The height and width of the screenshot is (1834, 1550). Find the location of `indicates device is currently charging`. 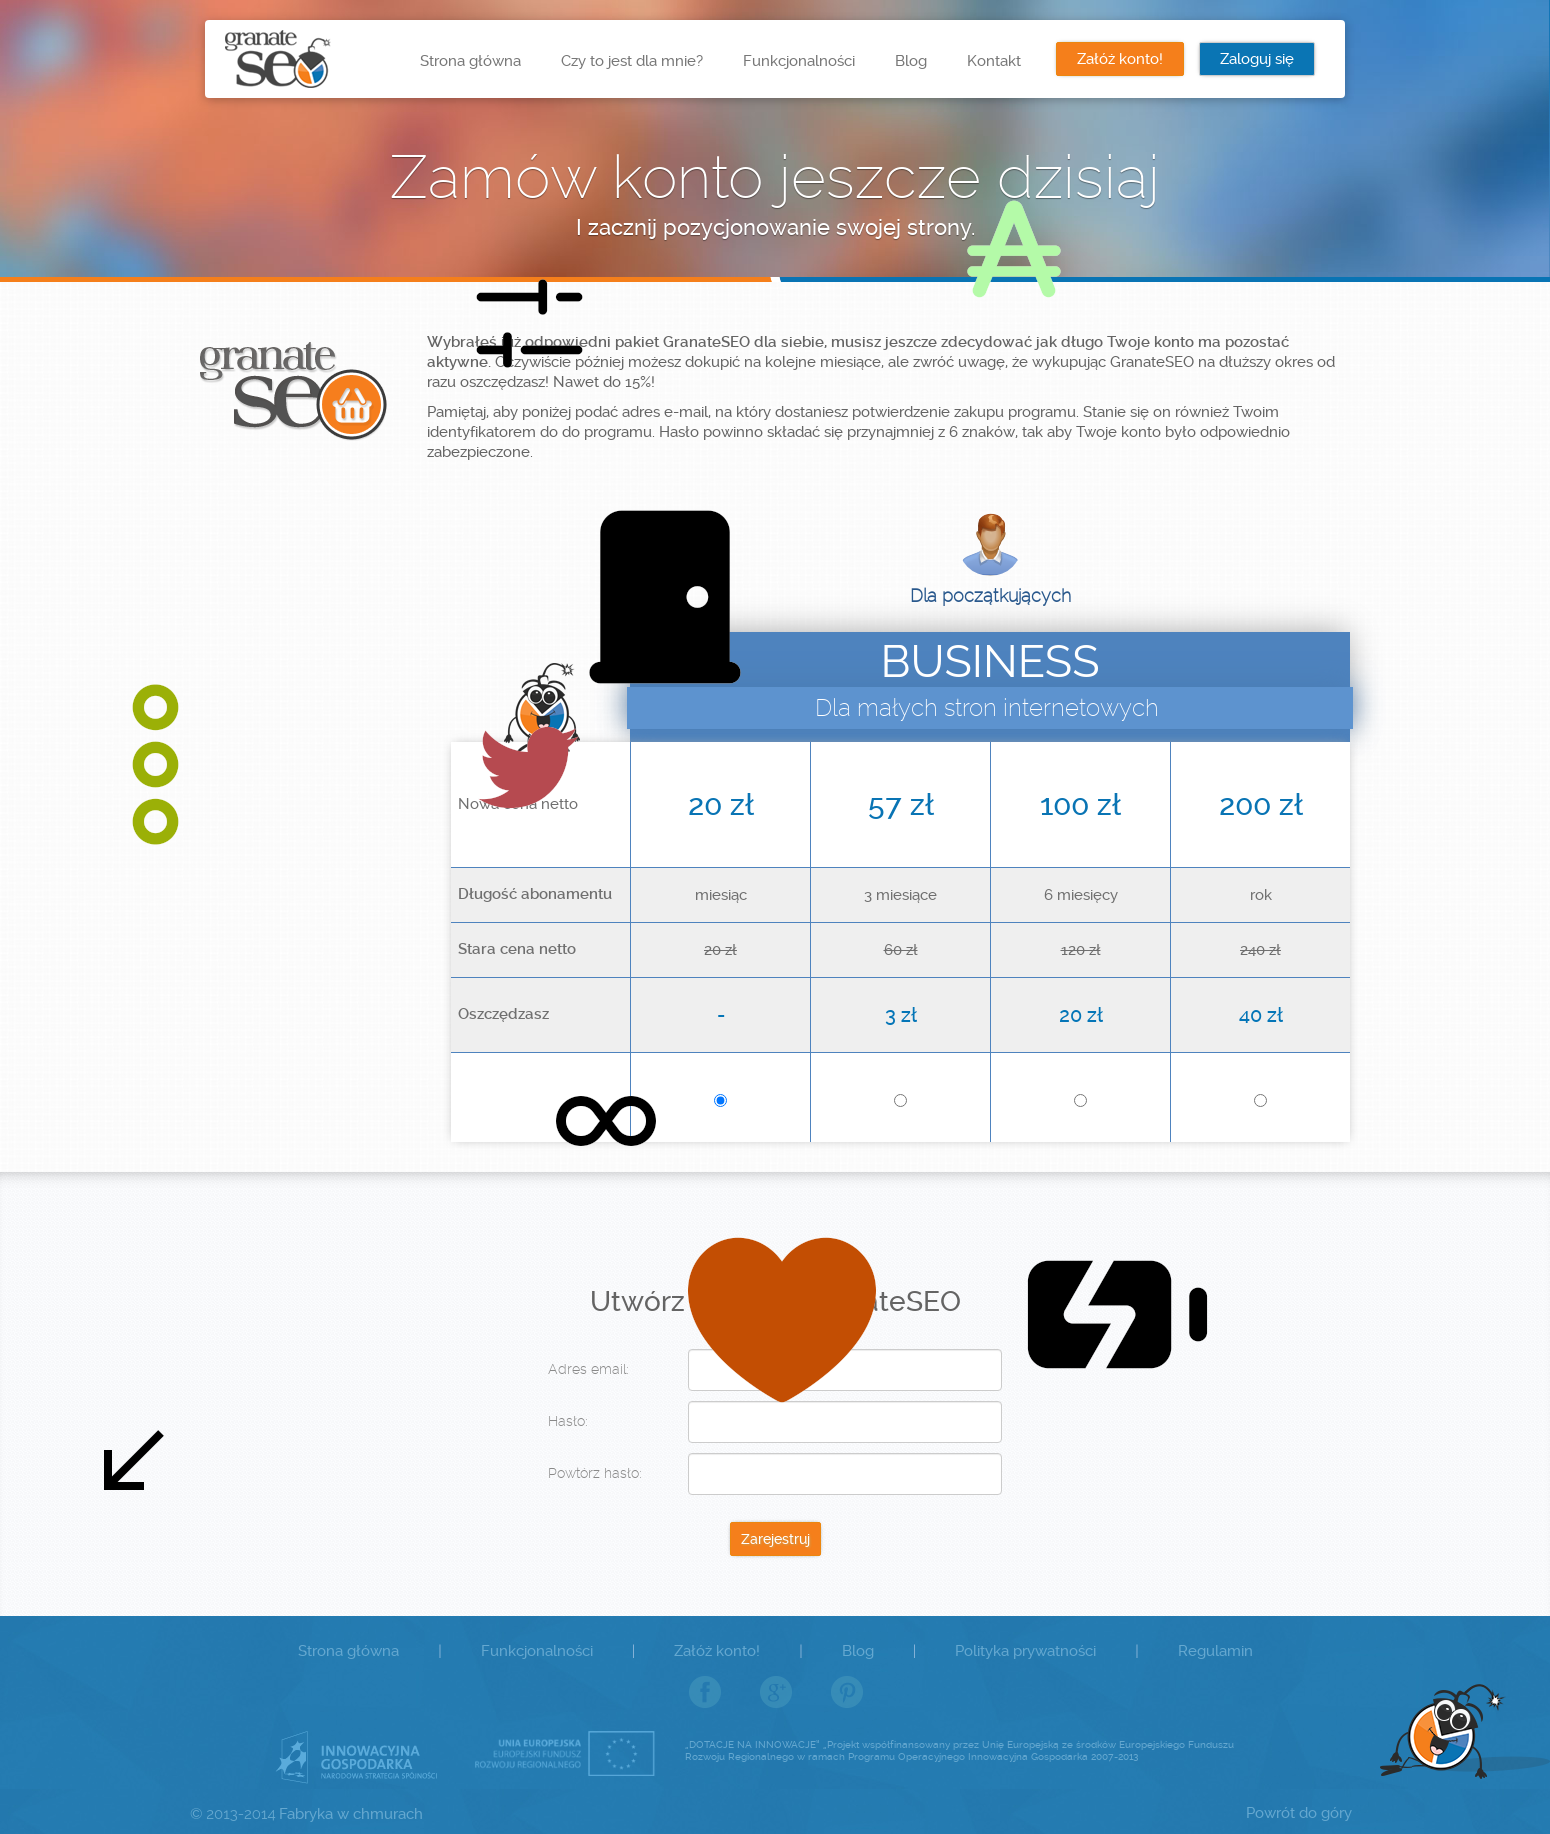

indicates device is currently charging is located at coordinates (1117, 1314).